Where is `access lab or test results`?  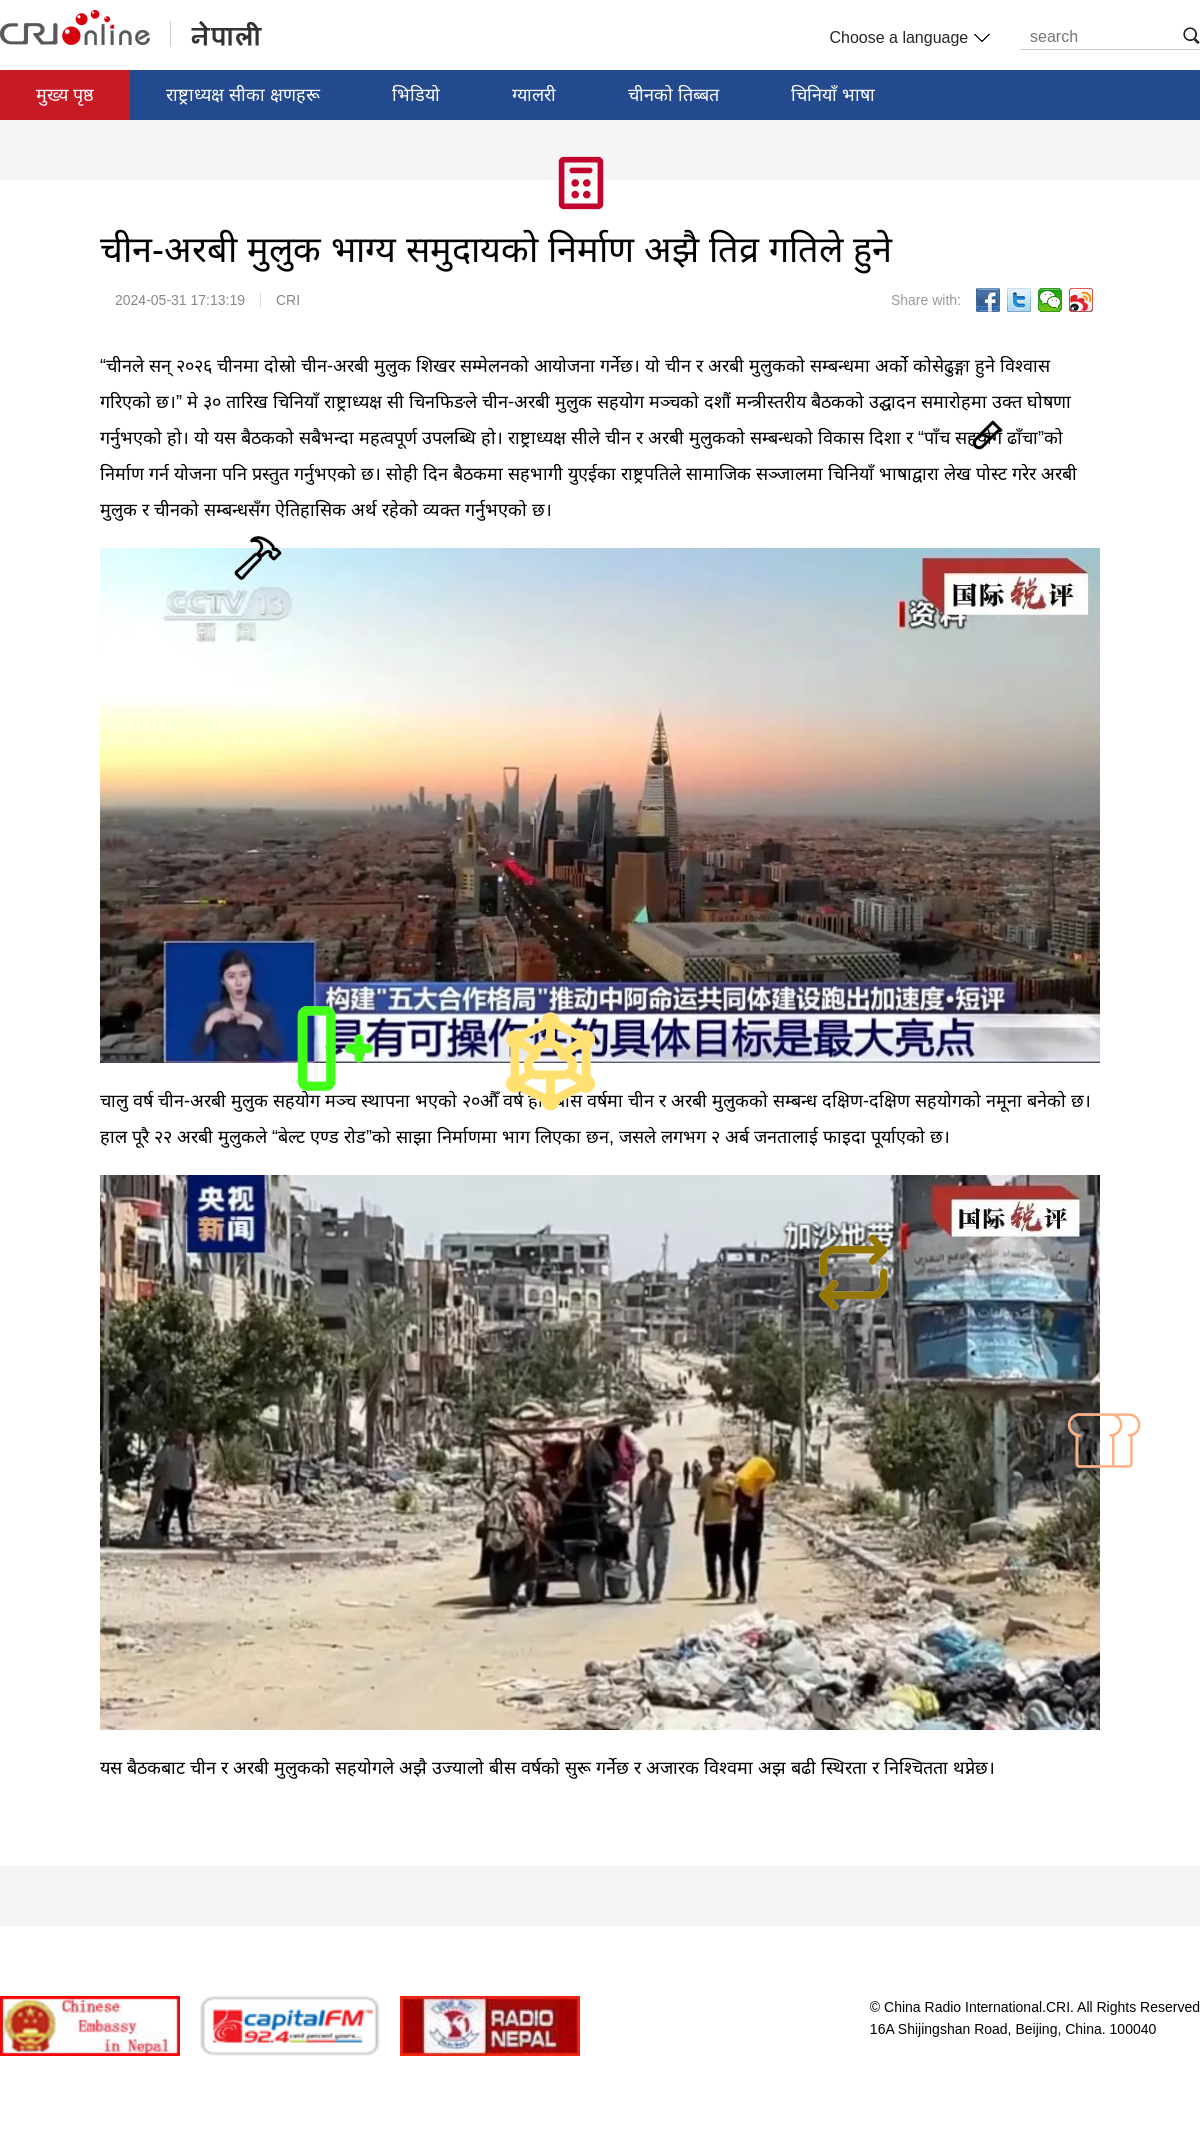 access lab or test results is located at coordinates (987, 435).